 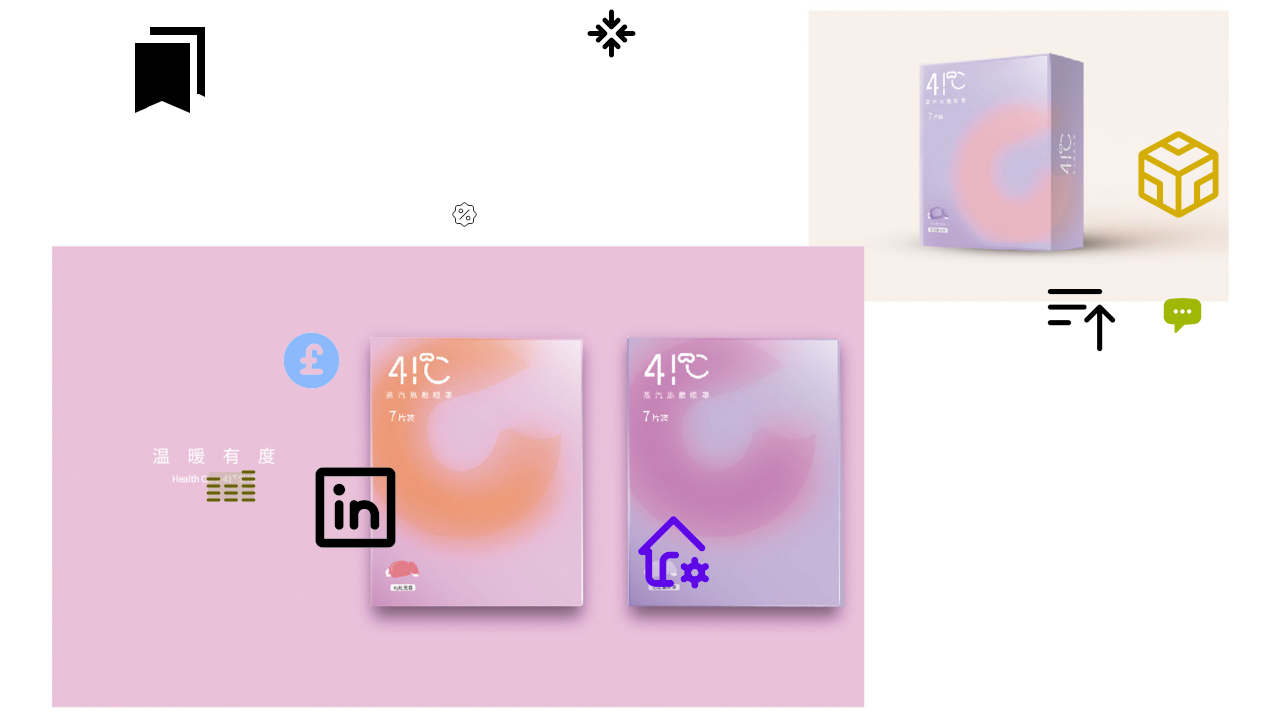 What do you see at coordinates (673, 551) in the screenshot?
I see `access home settings` at bounding box center [673, 551].